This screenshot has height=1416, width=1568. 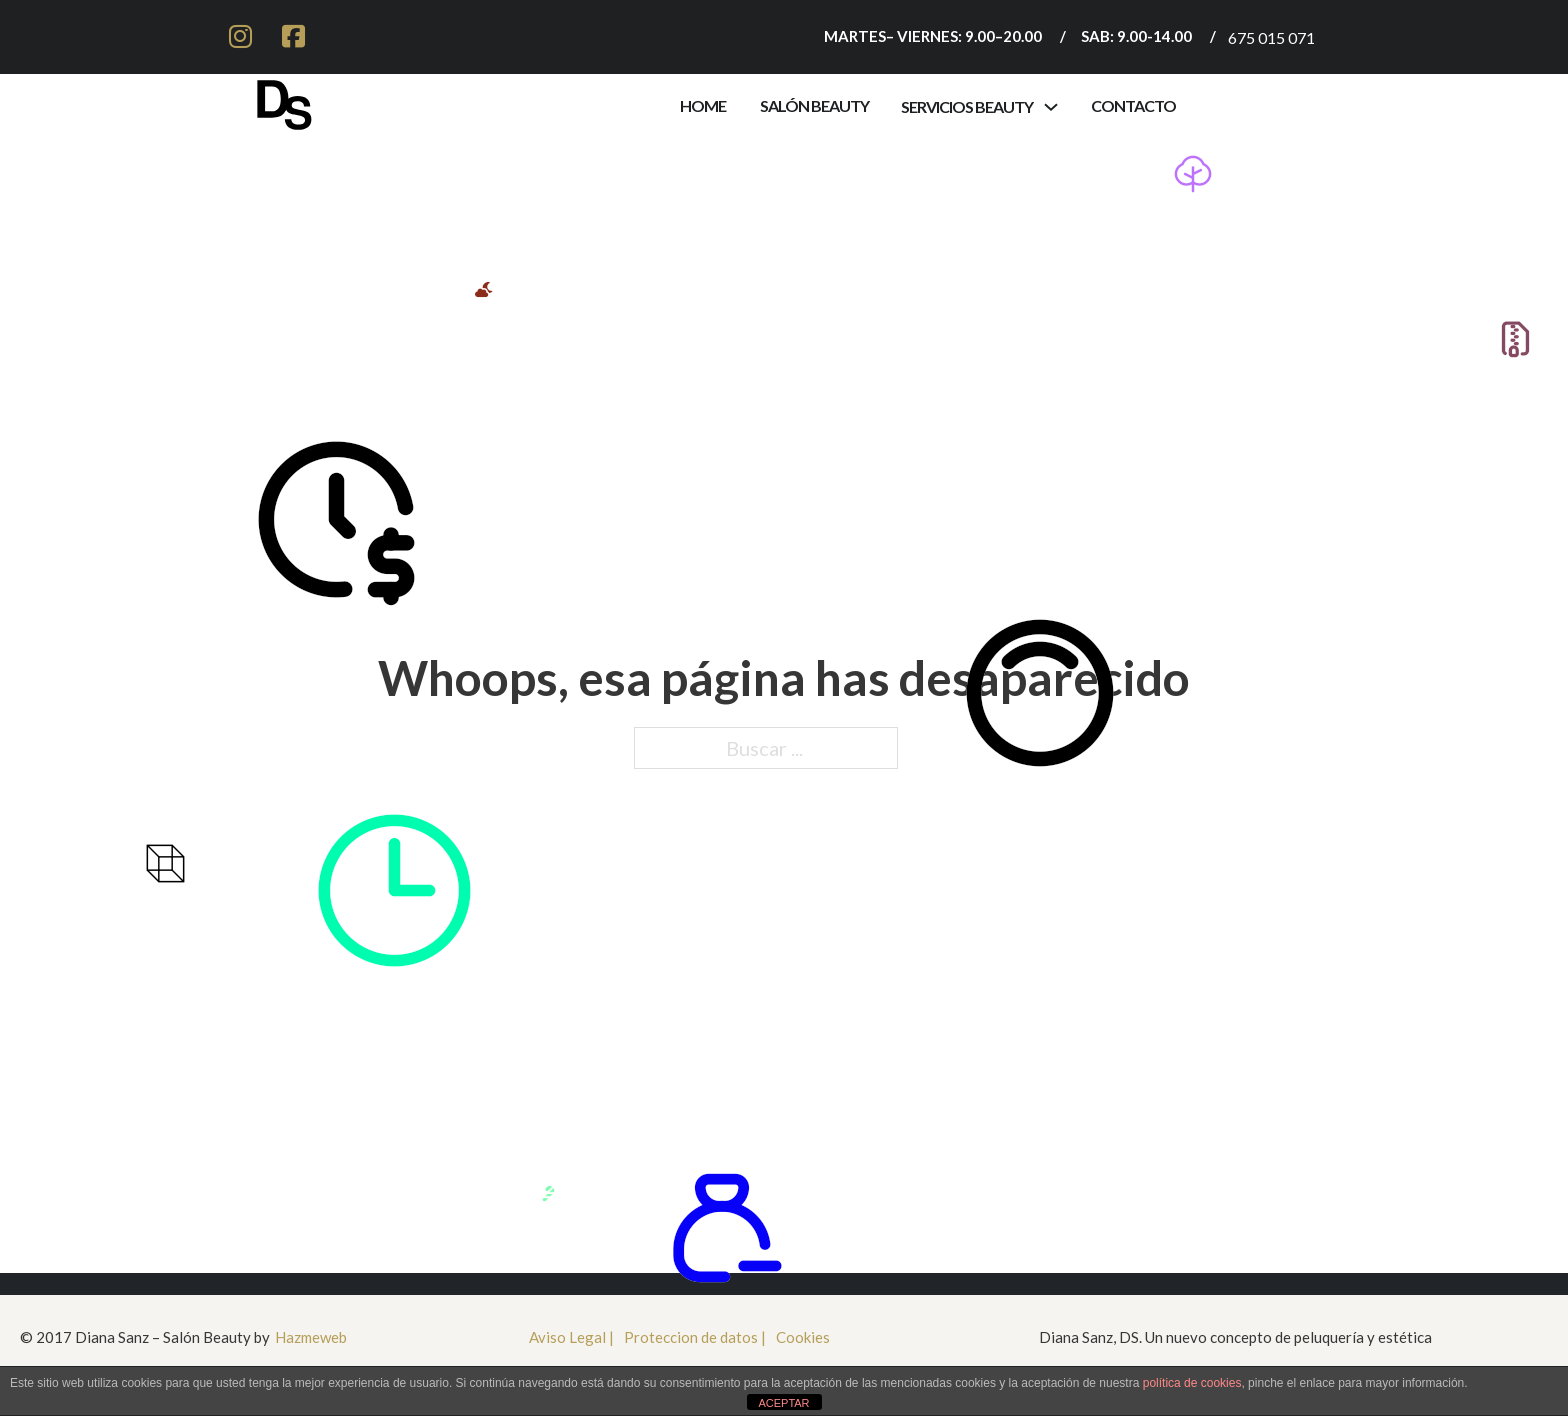 What do you see at coordinates (1193, 174) in the screenshot?
I see `view parks or nature areas nearby` at bounding box center [1193, 174].